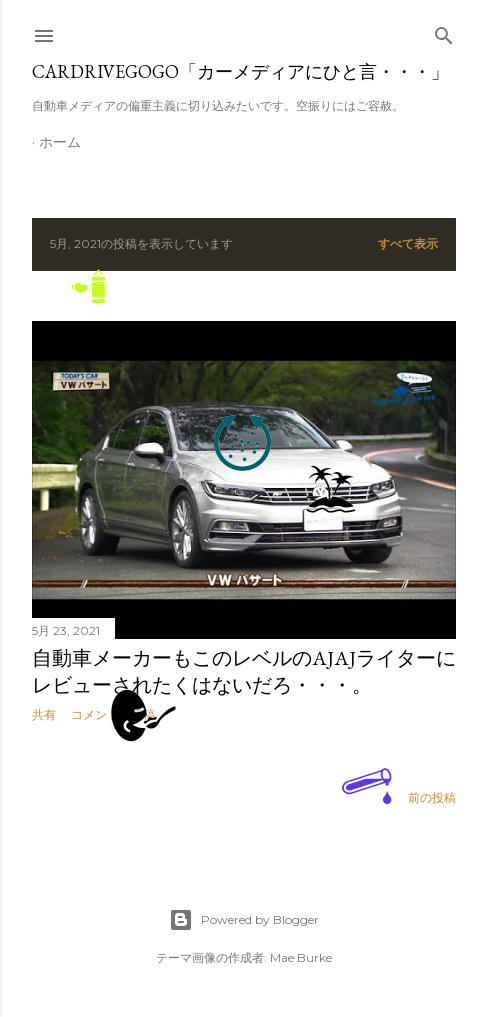 The width and height of the screenshot is (488, 1017). What do you see at coordinates (143, 715) in the screenshot?
I see `indicates eating or mealtime activity` at bounding box center [143, 715].